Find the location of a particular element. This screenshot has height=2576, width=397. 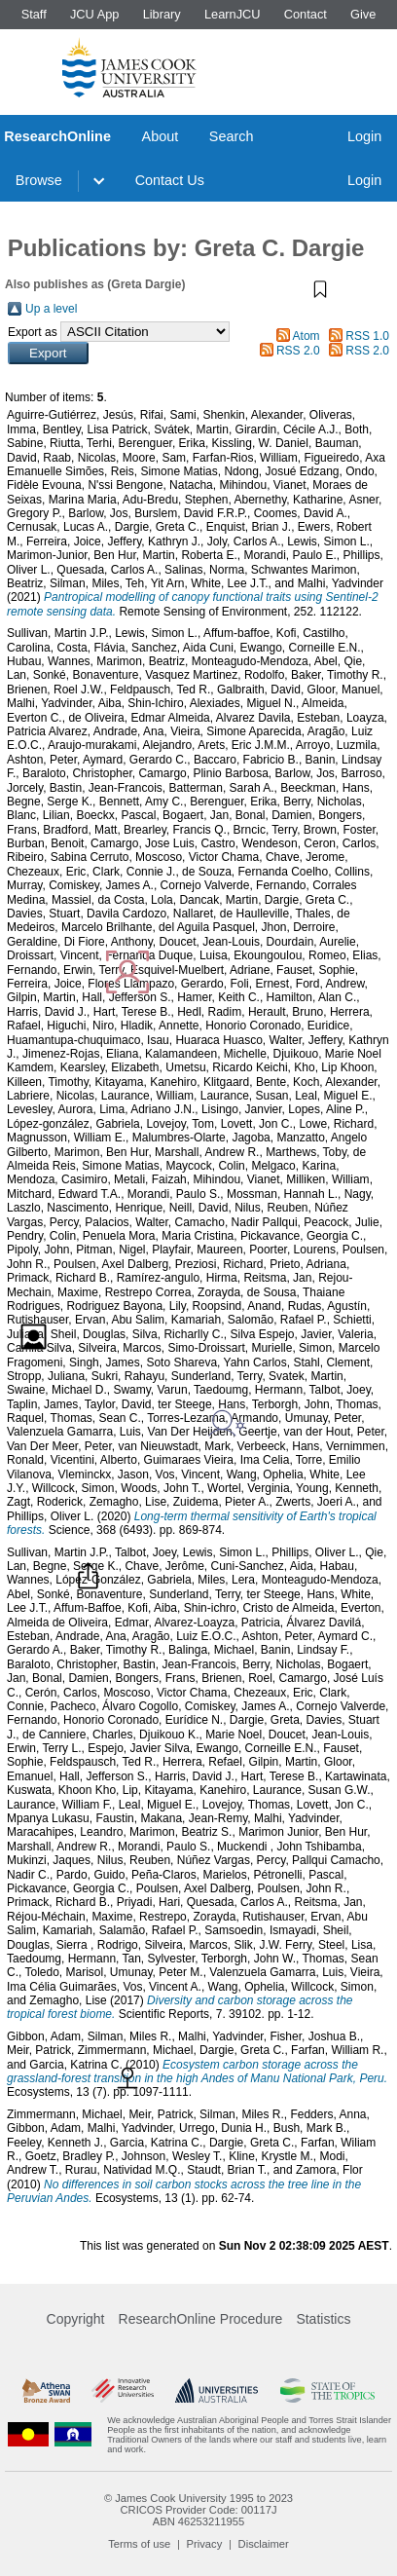

access user settings is located at coordinates (225, 1424).